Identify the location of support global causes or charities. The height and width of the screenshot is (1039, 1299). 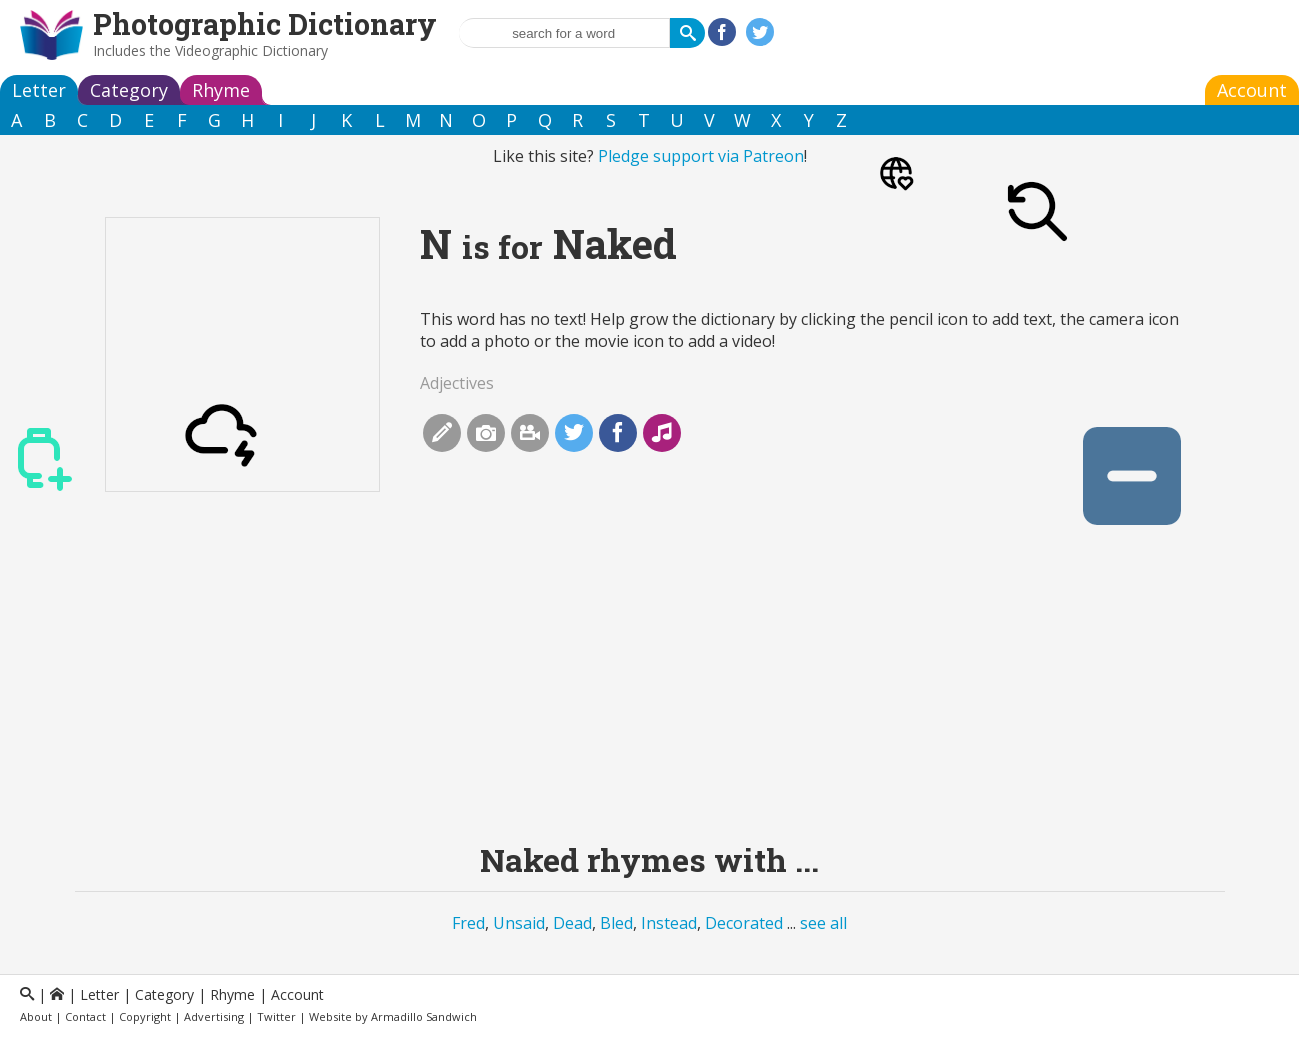
(896, 173).